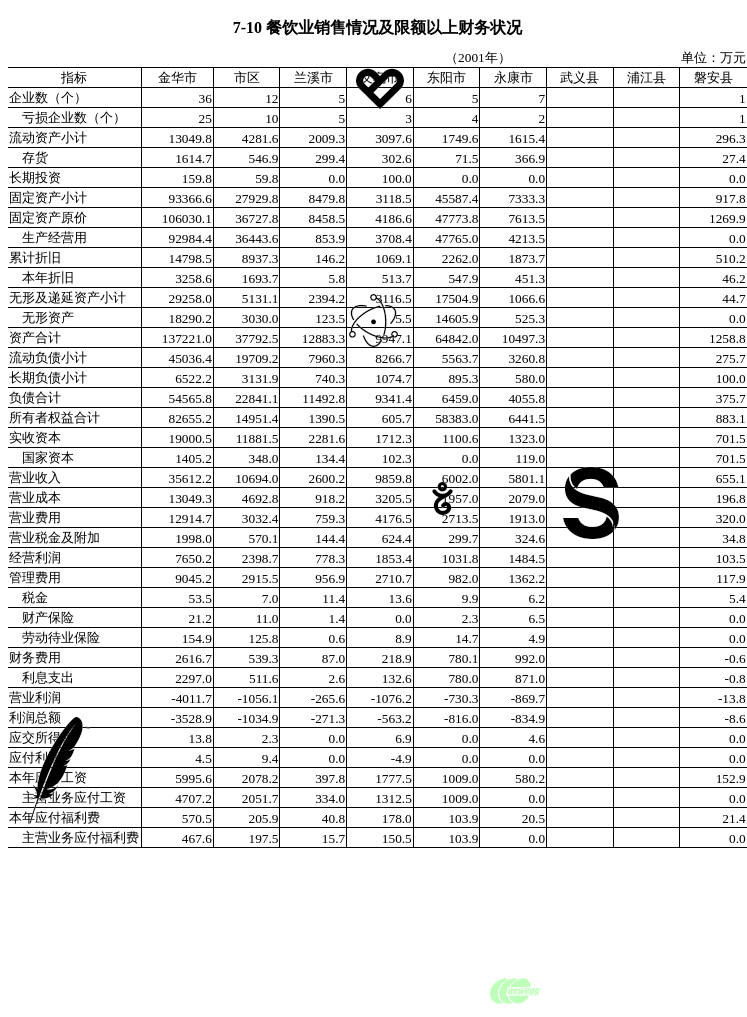  What do you see at coordinates (380, 89) in the screenshot?
I see `open Google Fit app` at bounding box center [380, 89].